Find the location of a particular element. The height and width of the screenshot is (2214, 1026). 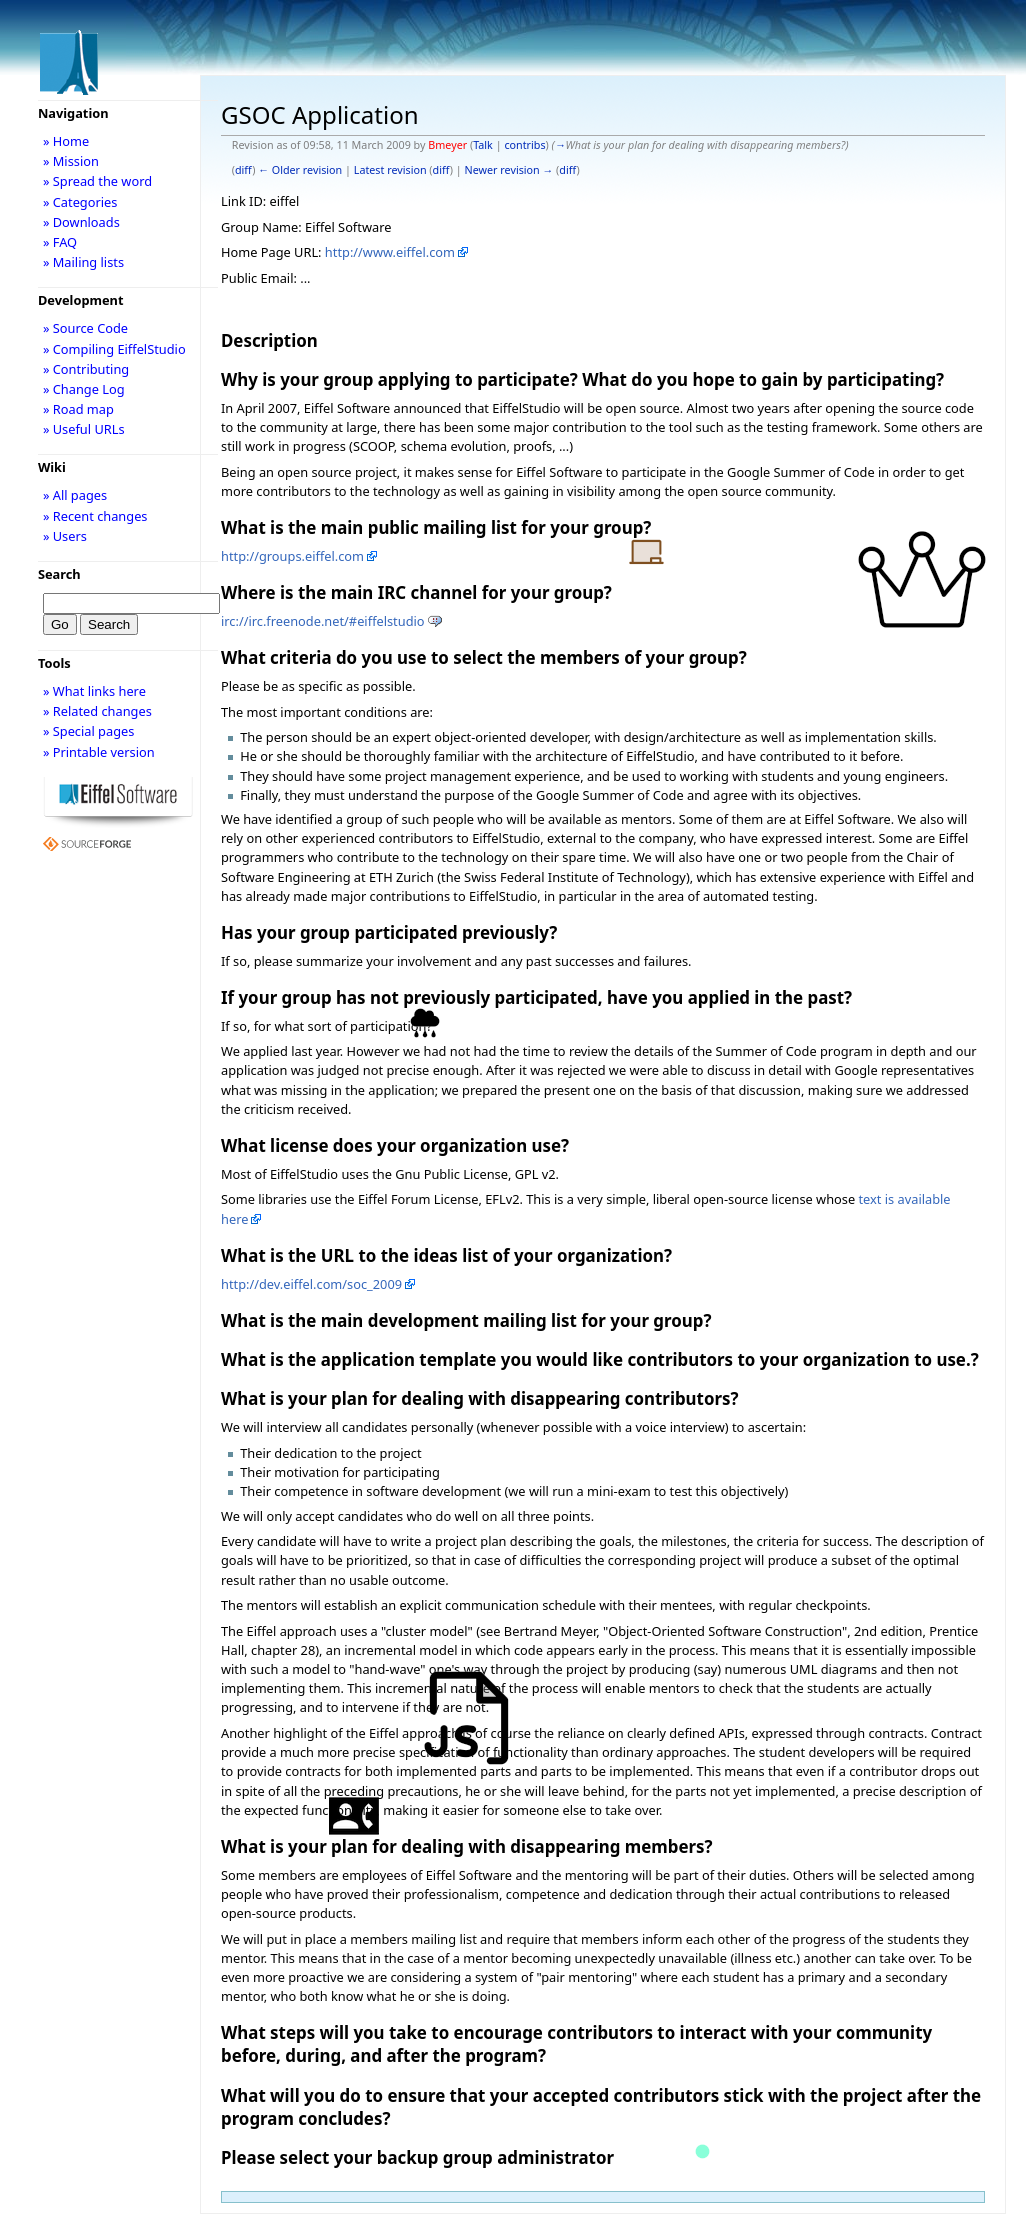

javascript file is located at coordinates (469, 1718).